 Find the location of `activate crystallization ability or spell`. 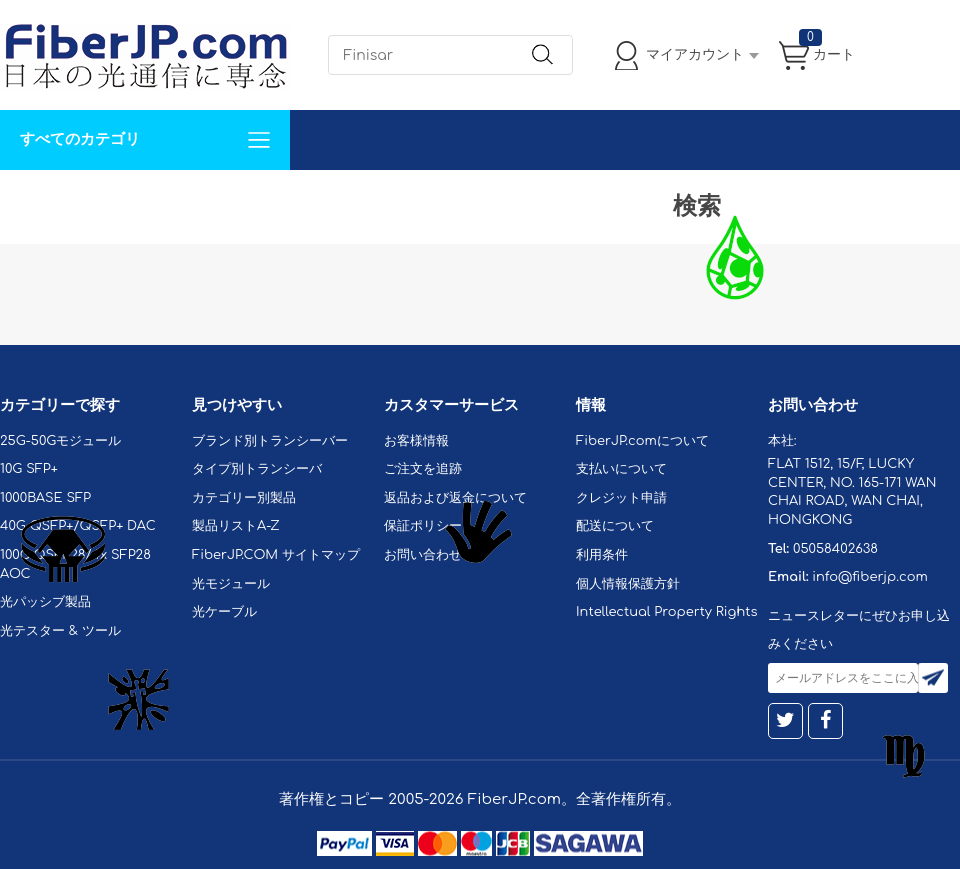

activate crystallization ability or spell is located at coordinates (735, 255).